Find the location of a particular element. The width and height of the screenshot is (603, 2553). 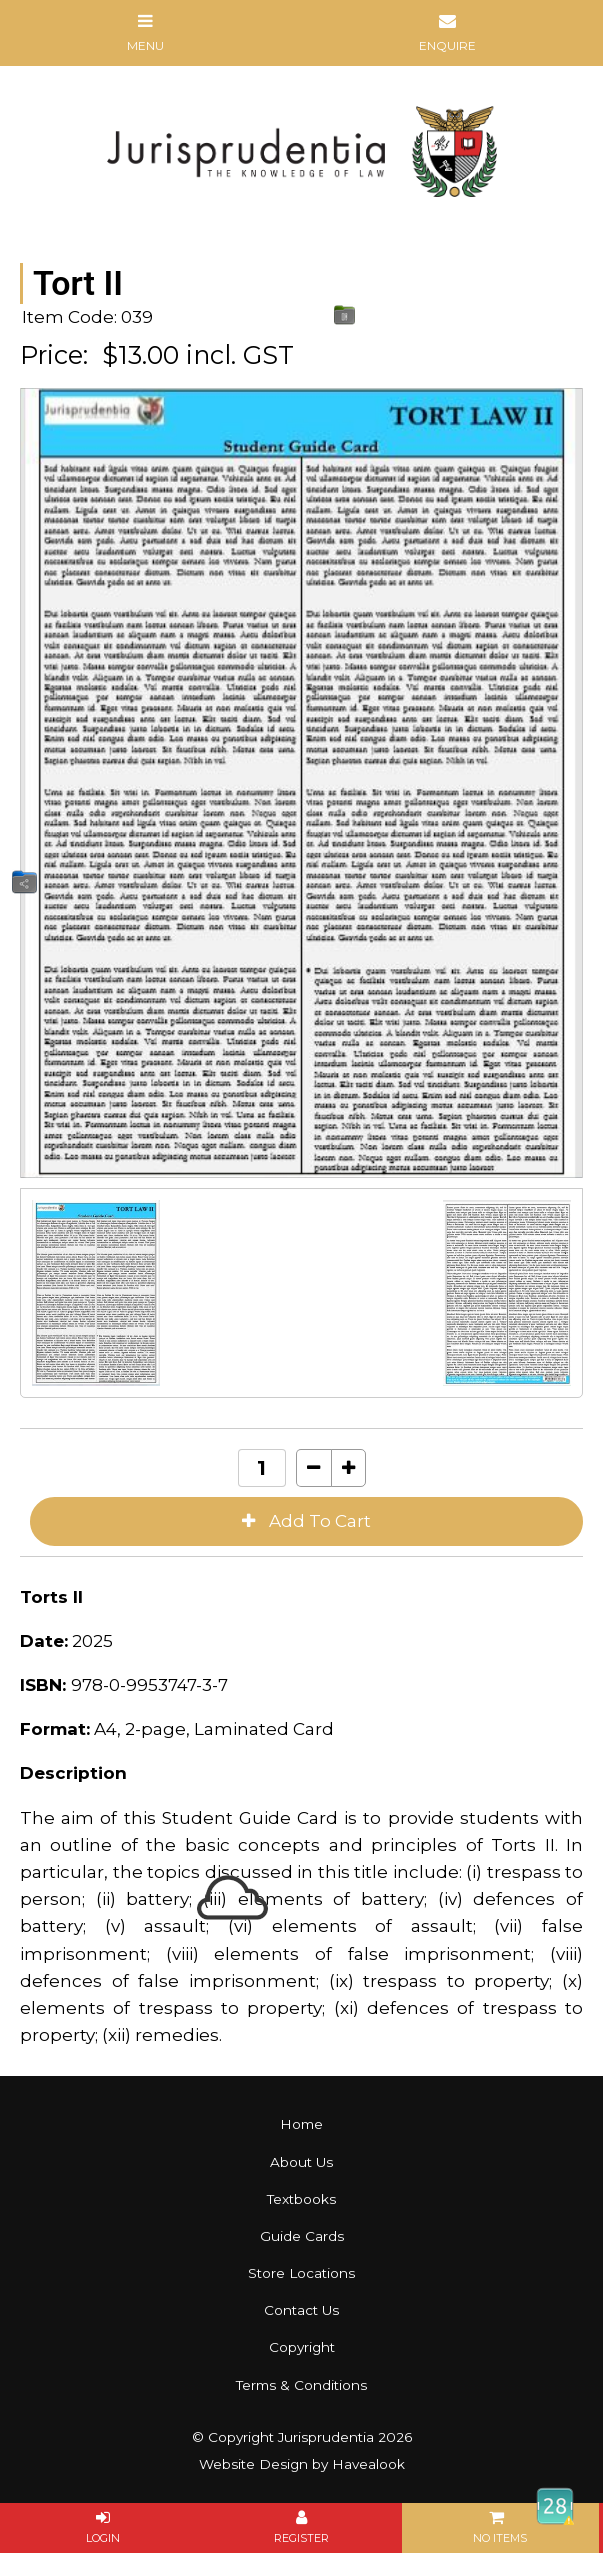

indicates an upcoming appointment or event is located at coordinates (555, 2506).